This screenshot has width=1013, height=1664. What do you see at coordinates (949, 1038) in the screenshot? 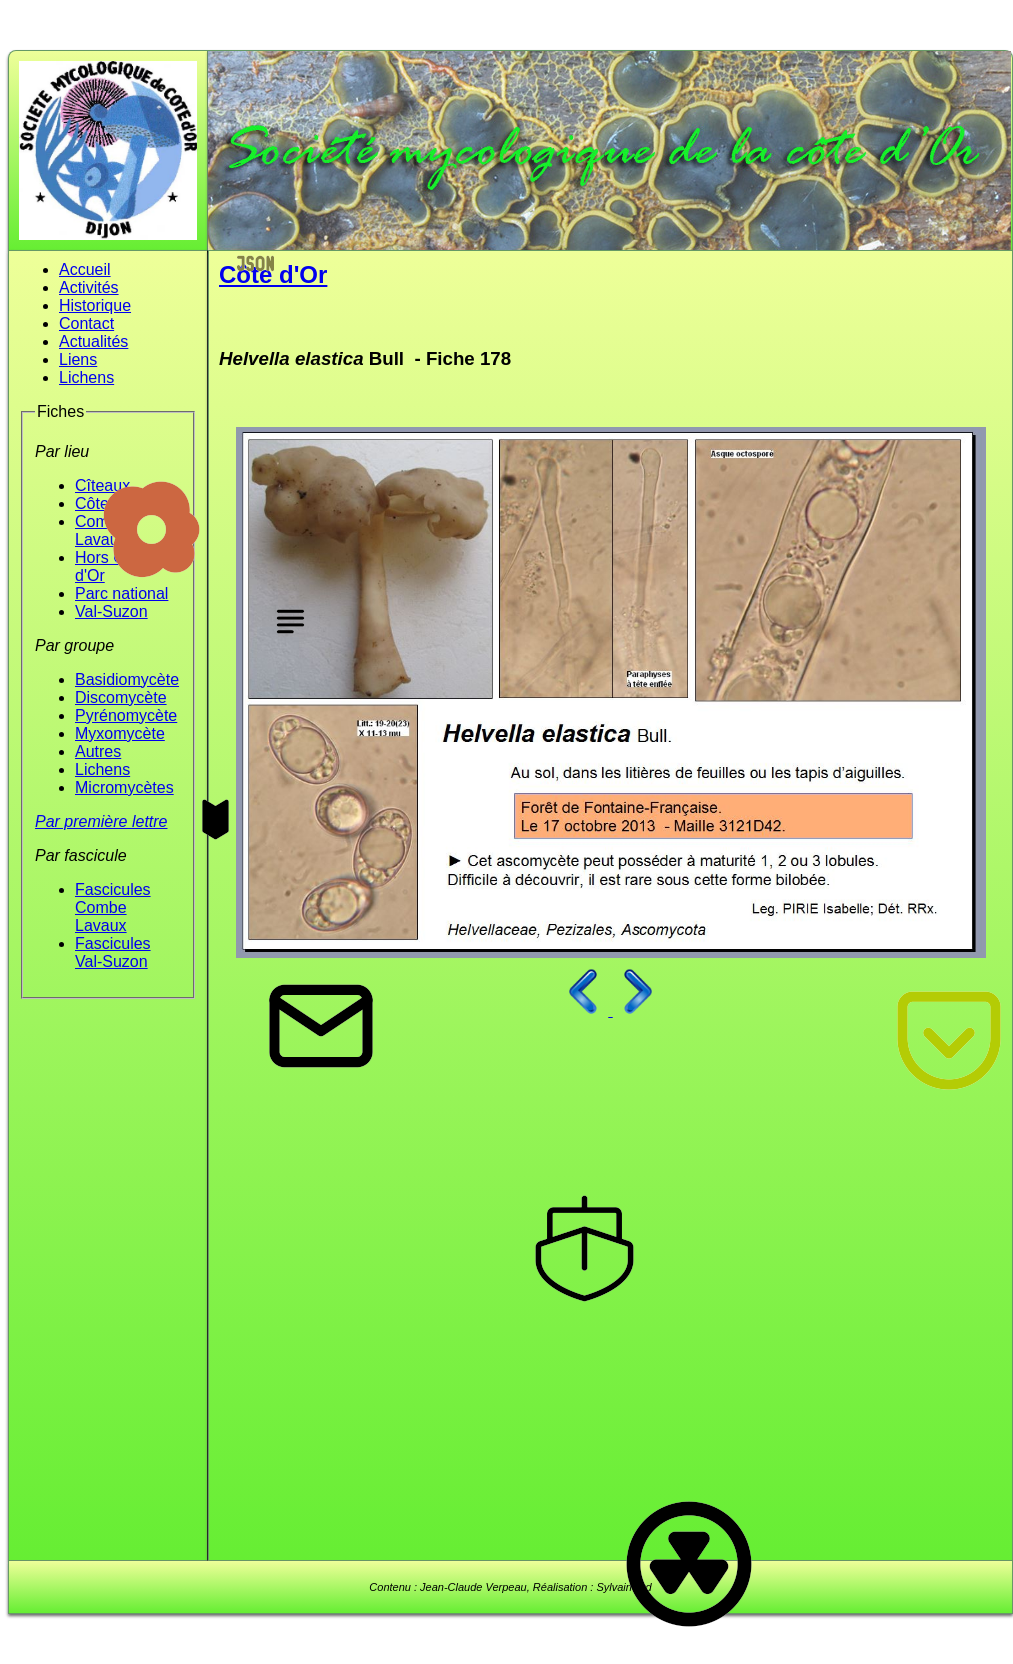
I see `save to pocket` at bounding box center [949, 1038].